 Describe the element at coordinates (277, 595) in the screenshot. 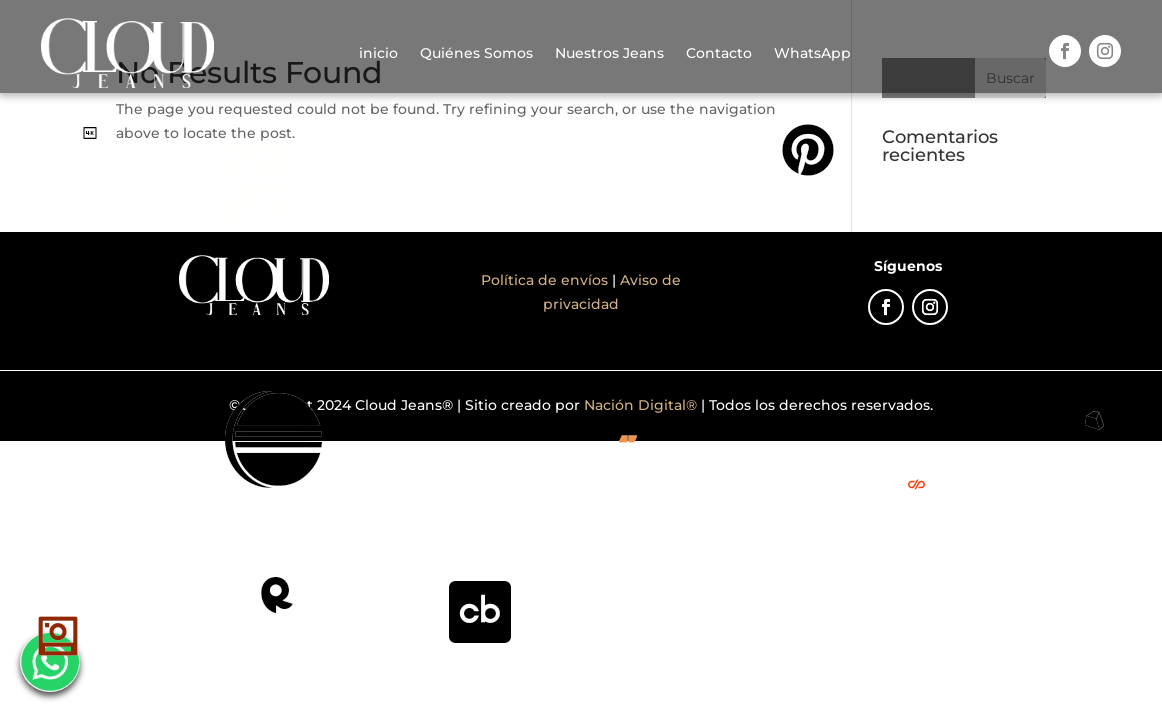

I see `open the Rapid API platform` at that location.